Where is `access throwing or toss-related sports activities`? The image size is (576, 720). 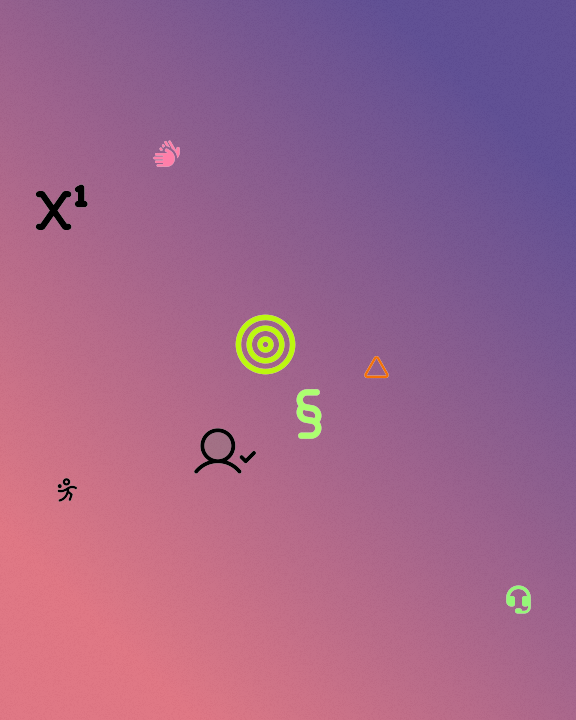 access throwing or toss-related sports activities is located at coordinates (66, 489).